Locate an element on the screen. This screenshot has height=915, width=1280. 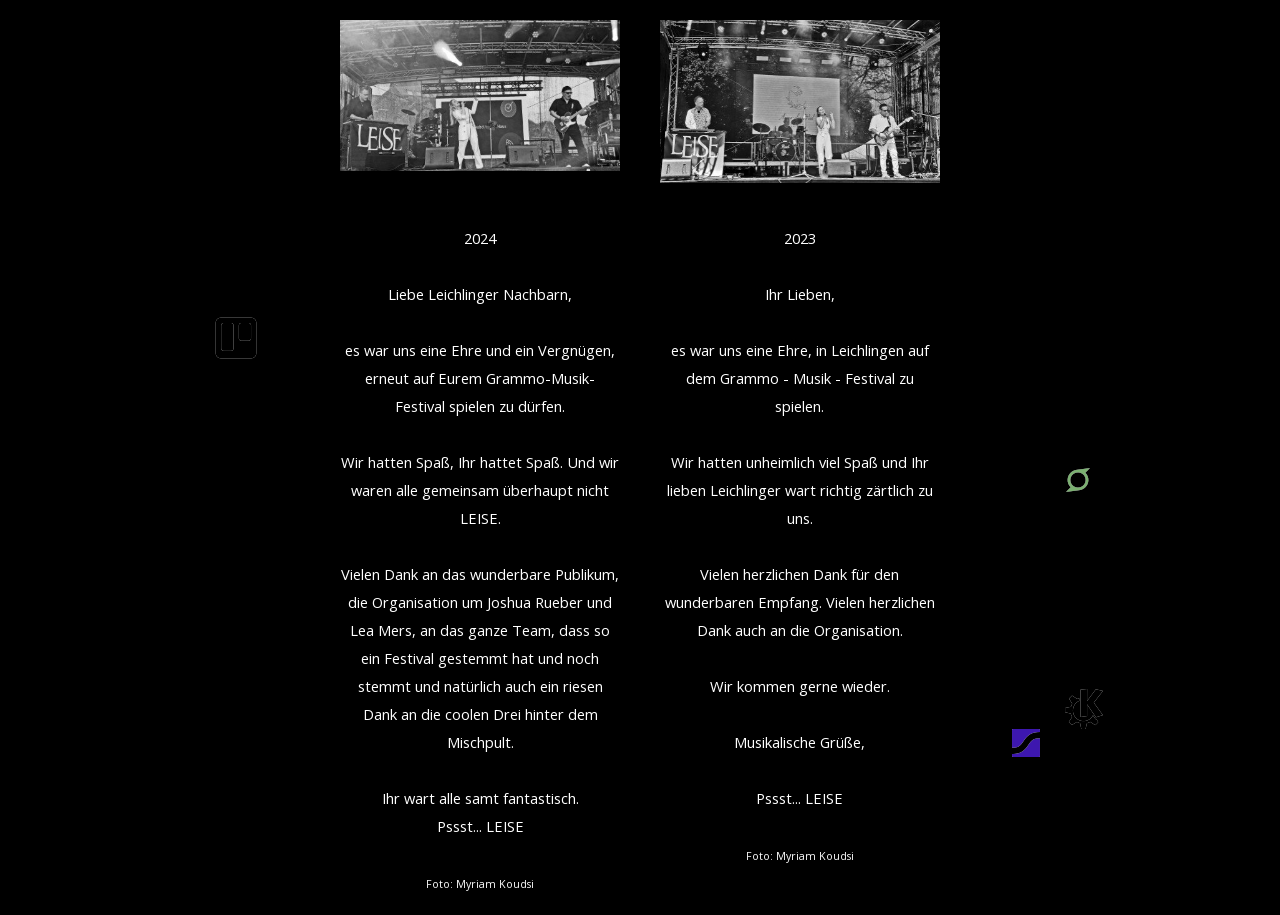
open statista website or app is located at coordinates (1026, 743).